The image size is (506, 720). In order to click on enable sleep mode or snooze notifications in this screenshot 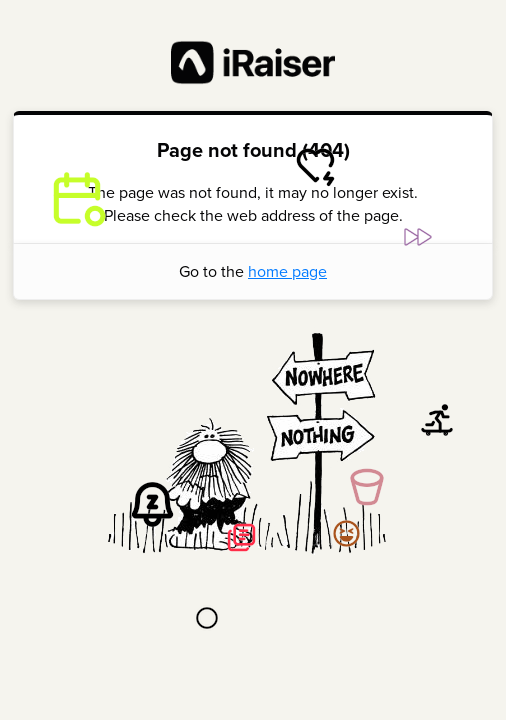, I will do `click(152, 504)`.